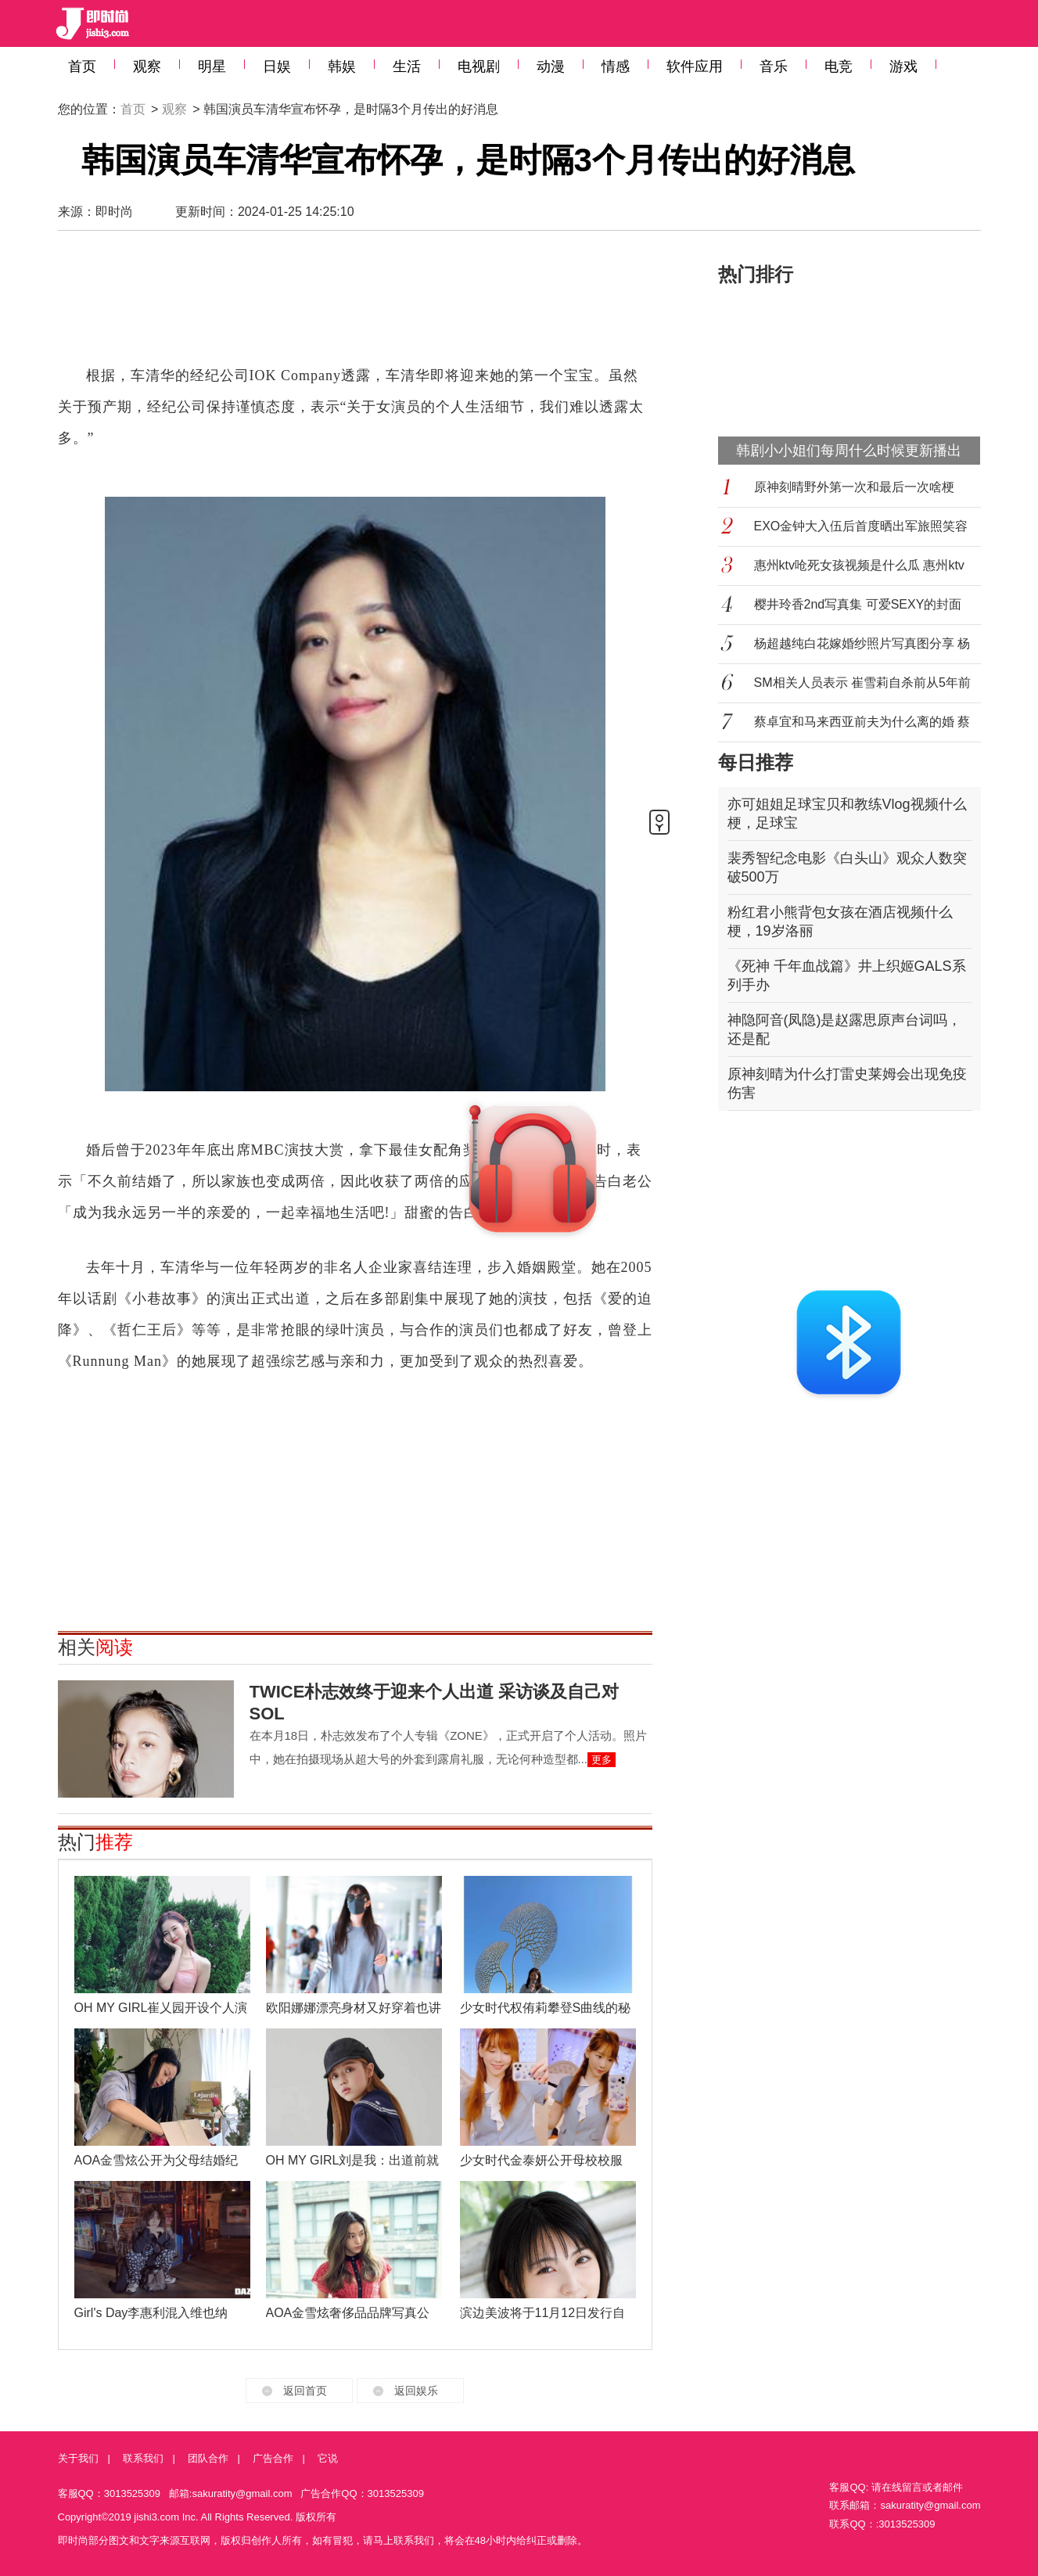  I want to click on toggle bluetooth on or off, so click(849, 1342).